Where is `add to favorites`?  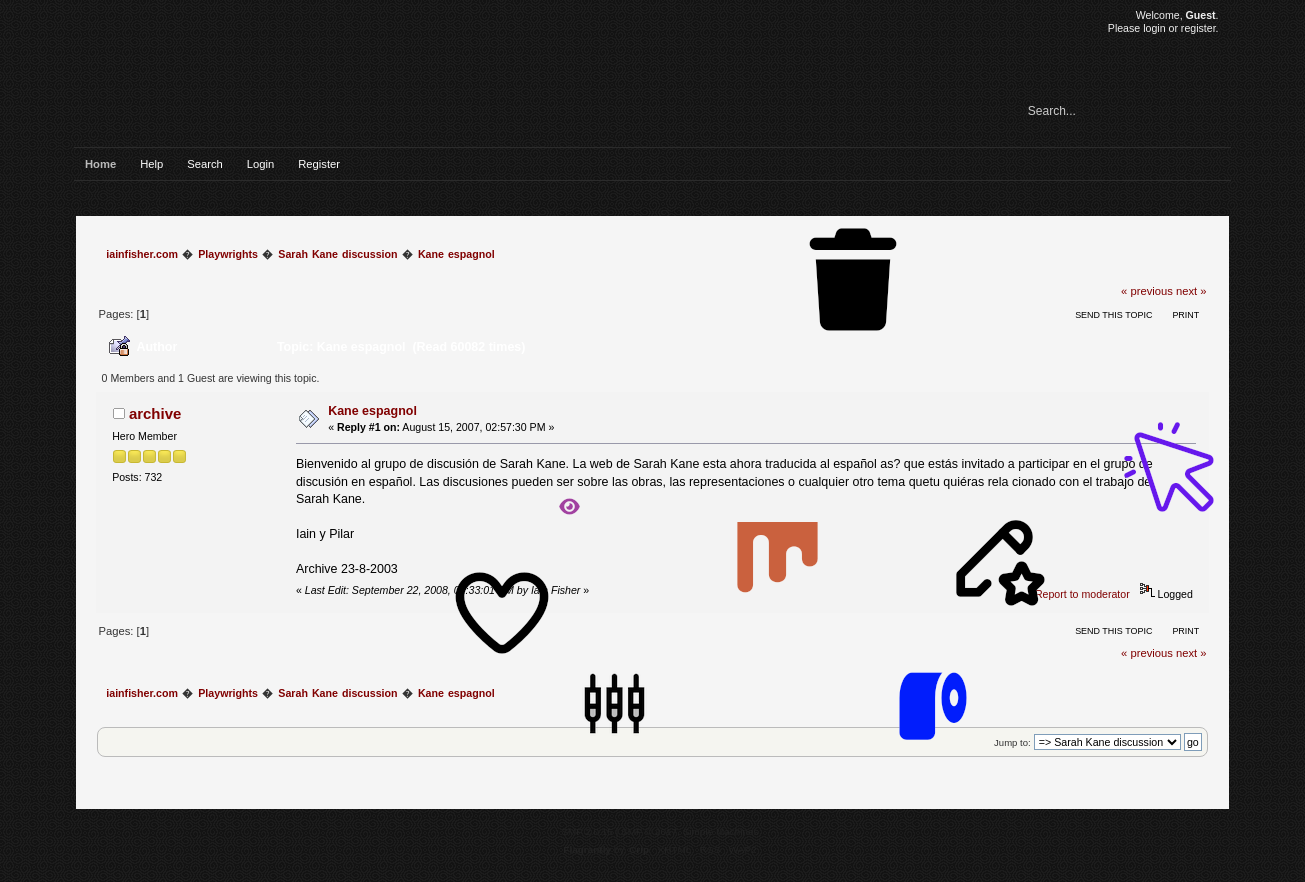
add to favorites is located at coordinates (502, 613).